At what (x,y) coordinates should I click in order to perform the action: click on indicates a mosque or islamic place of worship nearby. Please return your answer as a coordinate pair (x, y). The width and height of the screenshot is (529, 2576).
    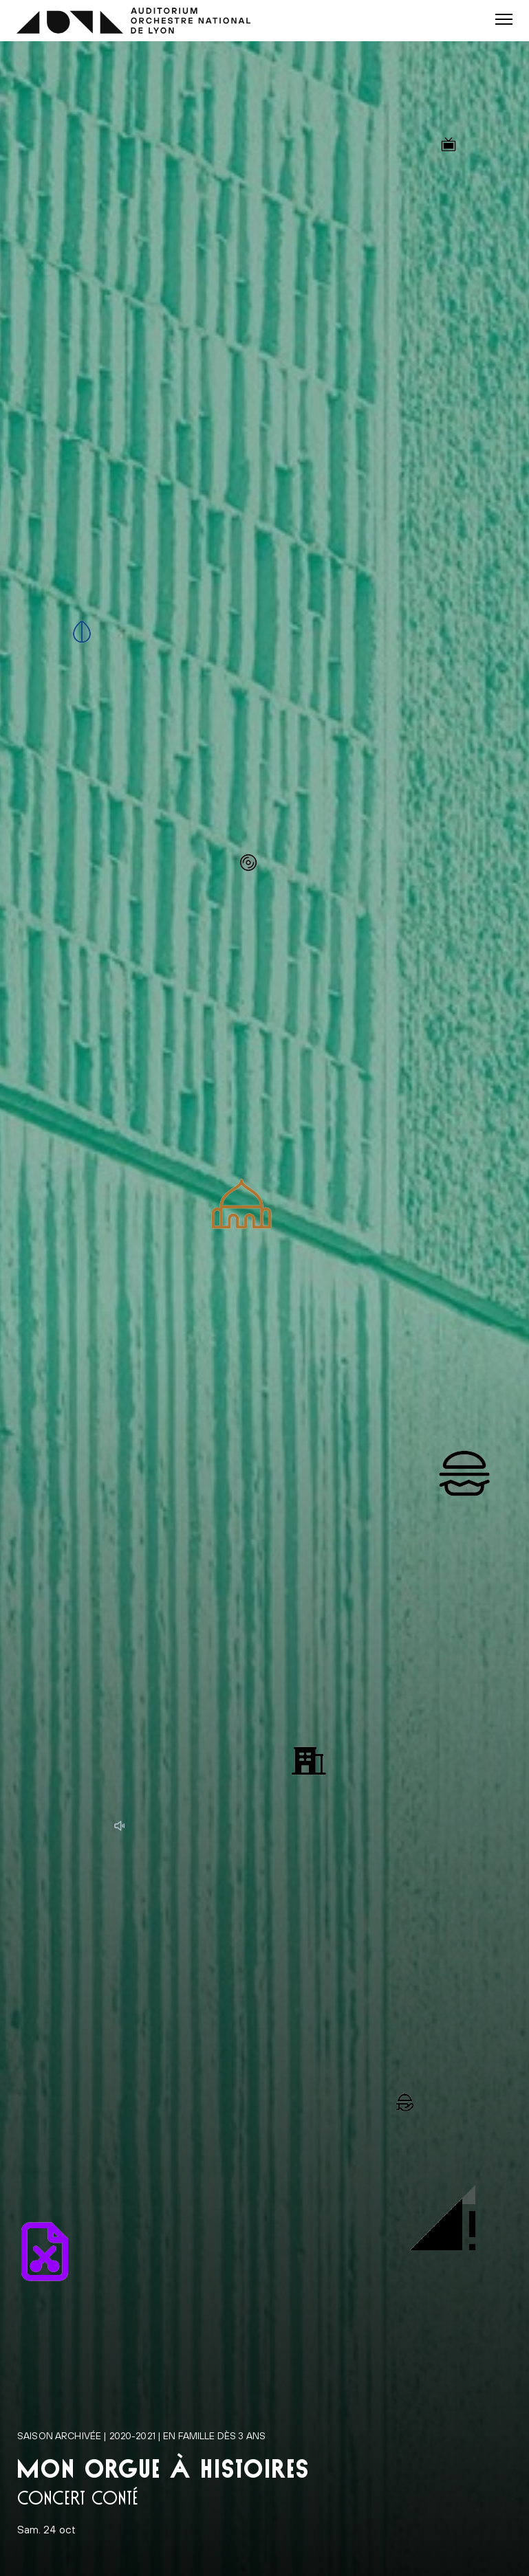
    Looking at the image, I should click on (241, 1207).